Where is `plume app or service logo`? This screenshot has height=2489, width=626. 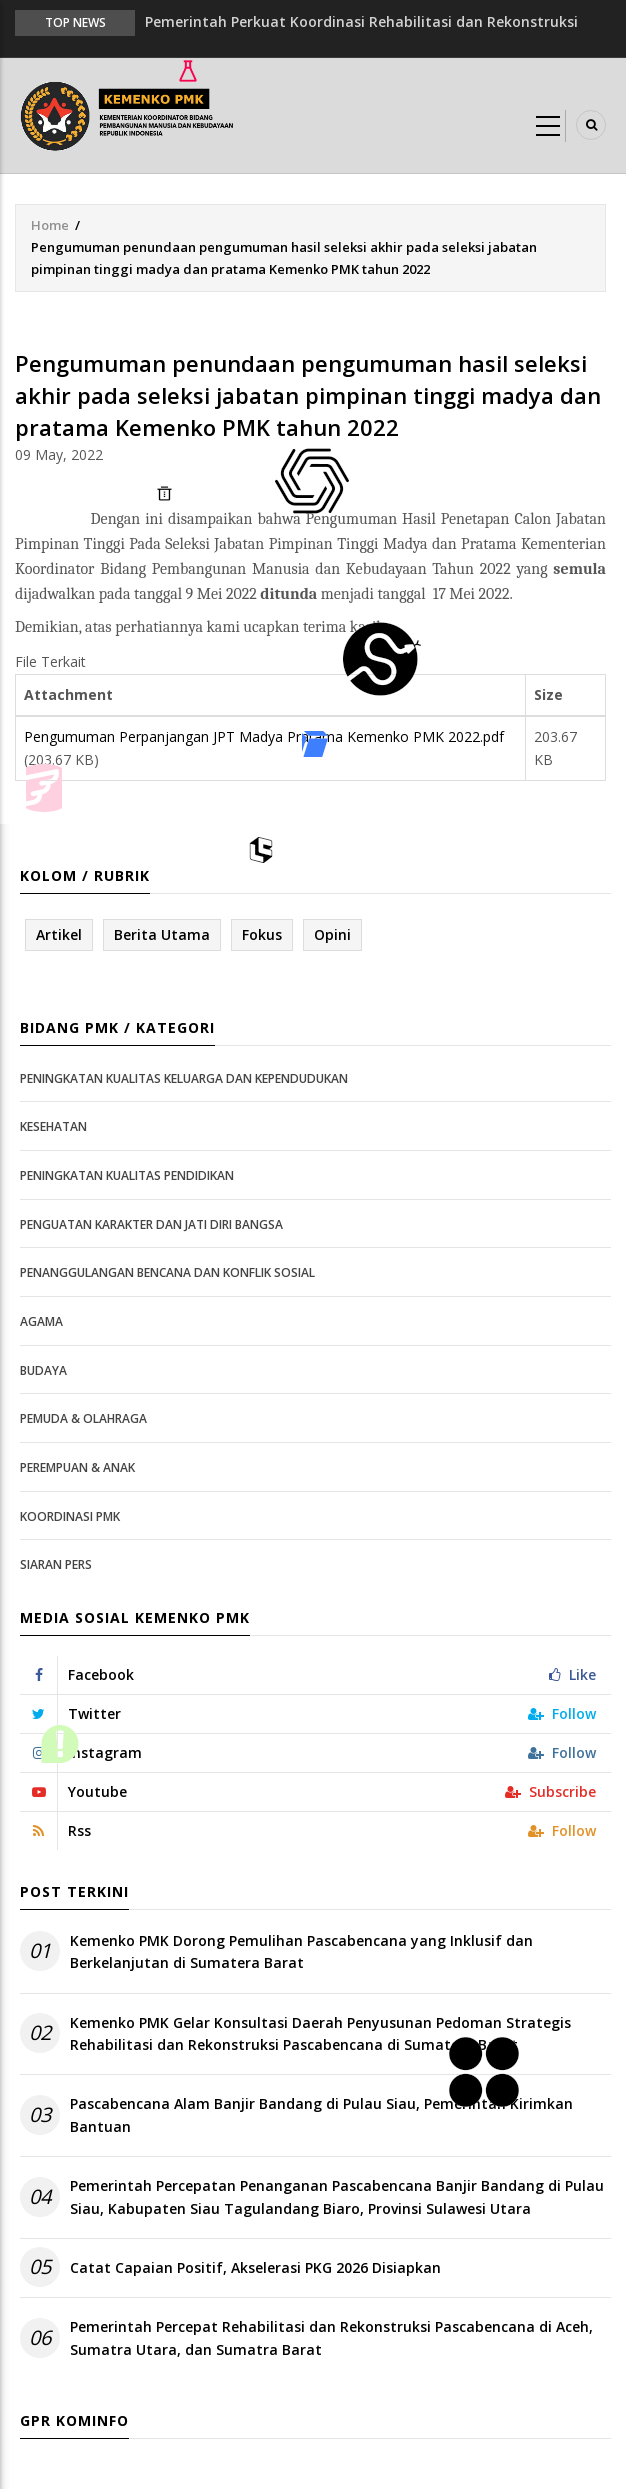
plume app or service logo is located at coordinates (312, 481).